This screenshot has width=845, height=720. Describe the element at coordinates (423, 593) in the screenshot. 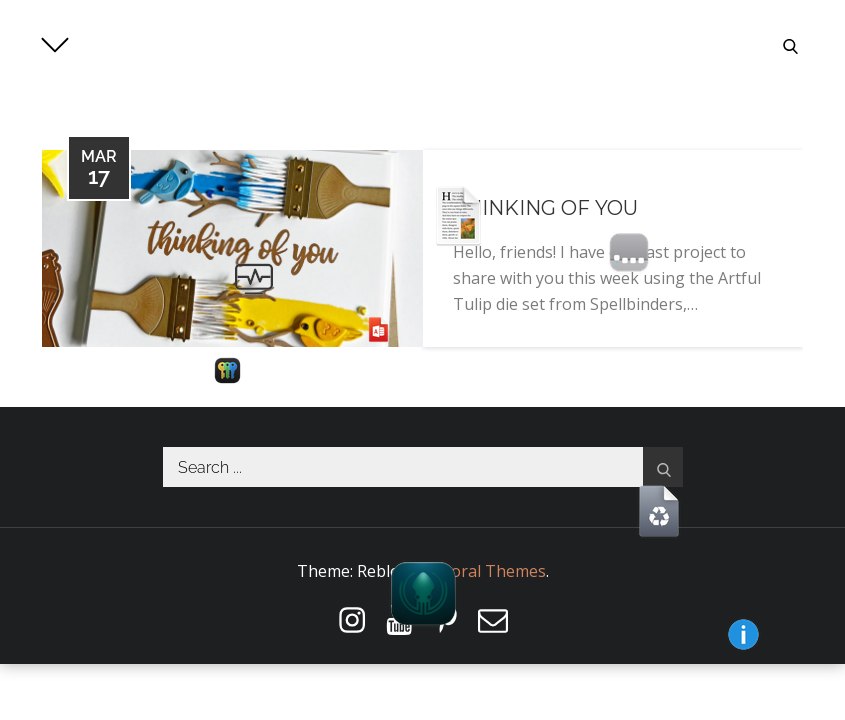

I see `open gitkraken git client` at that location.